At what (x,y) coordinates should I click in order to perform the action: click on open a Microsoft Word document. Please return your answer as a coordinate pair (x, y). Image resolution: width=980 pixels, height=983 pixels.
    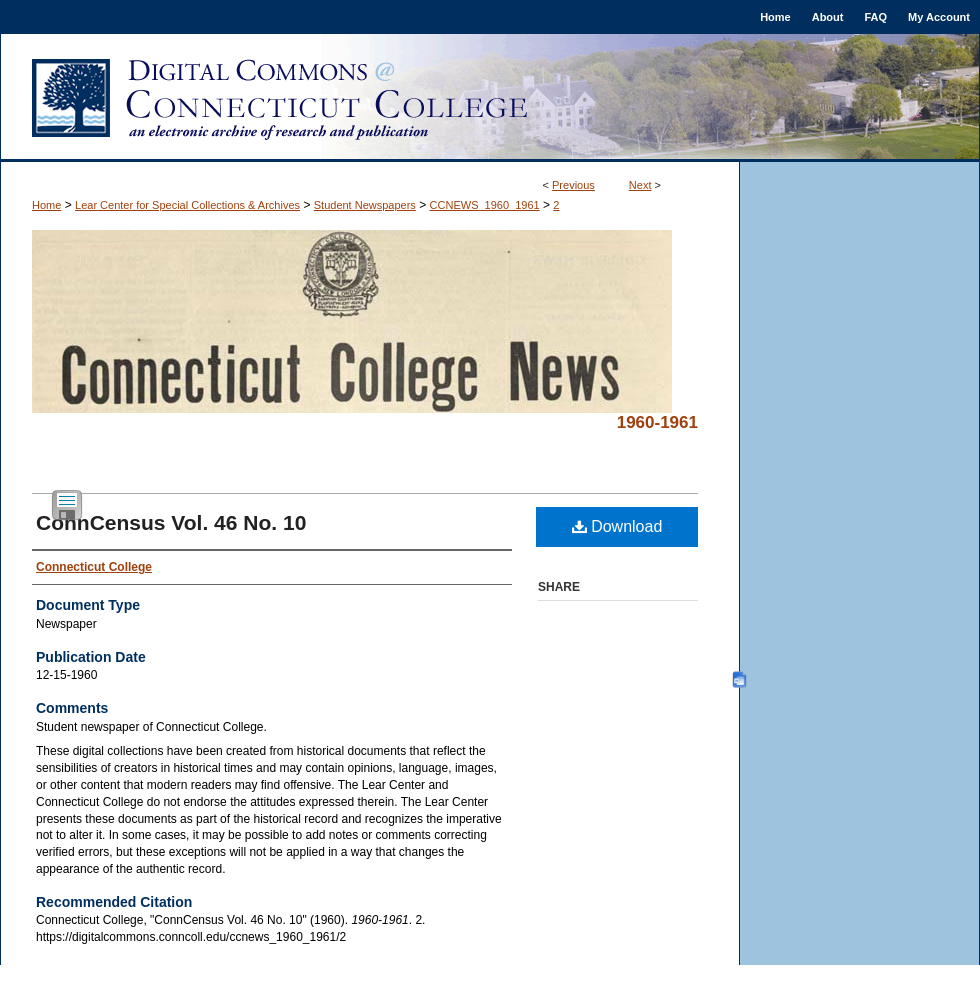
    Looking at the image, I should click on (739, 679).